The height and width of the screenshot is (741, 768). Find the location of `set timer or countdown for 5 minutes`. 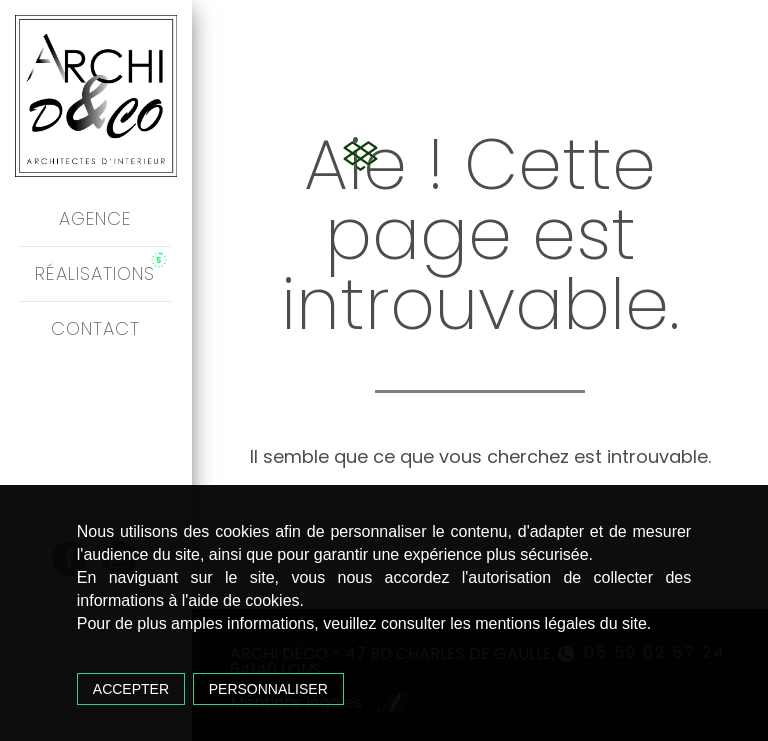

set timer or countdown for 5 minutes is located at coordinates (159, 260).